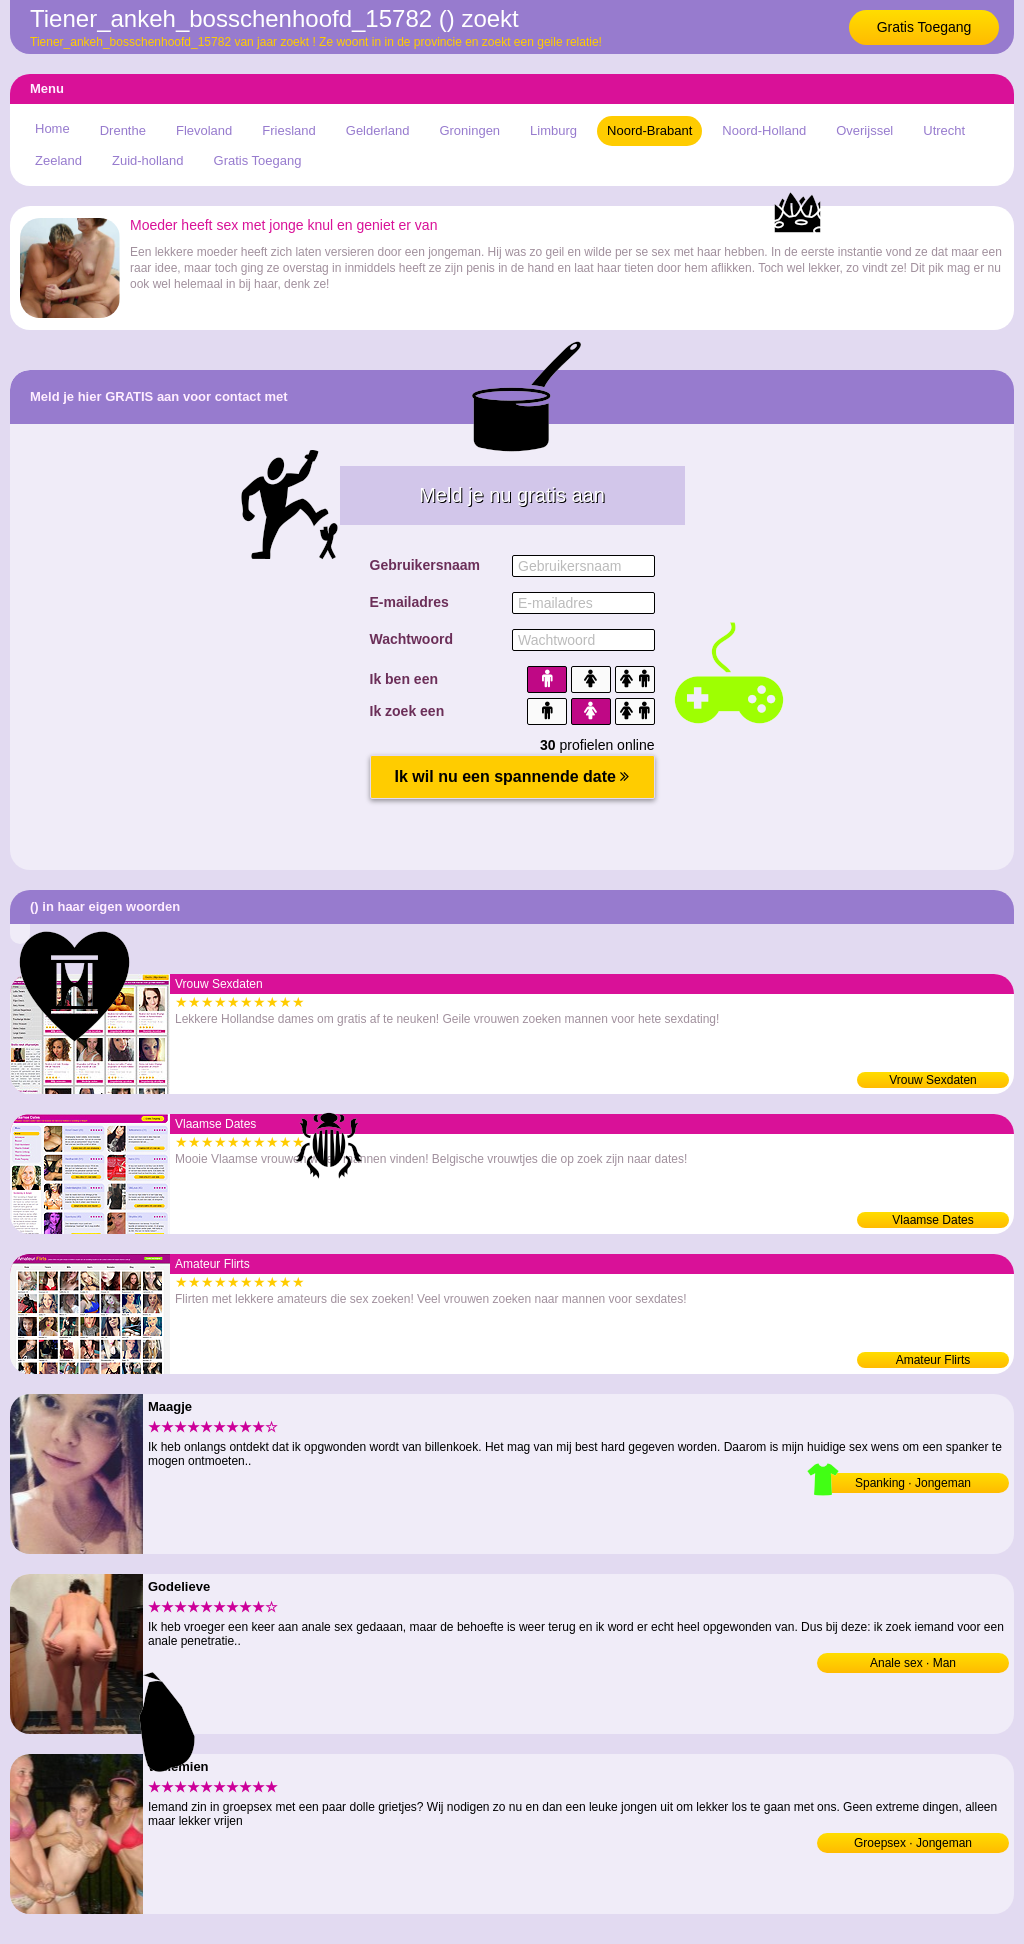 Image resolution: width=1024 pixels, height=1944 pixels. Describe the element at coordinates (167, 1722) in the screenshot. I see `select Sri Lanka as your country or region` at that location.